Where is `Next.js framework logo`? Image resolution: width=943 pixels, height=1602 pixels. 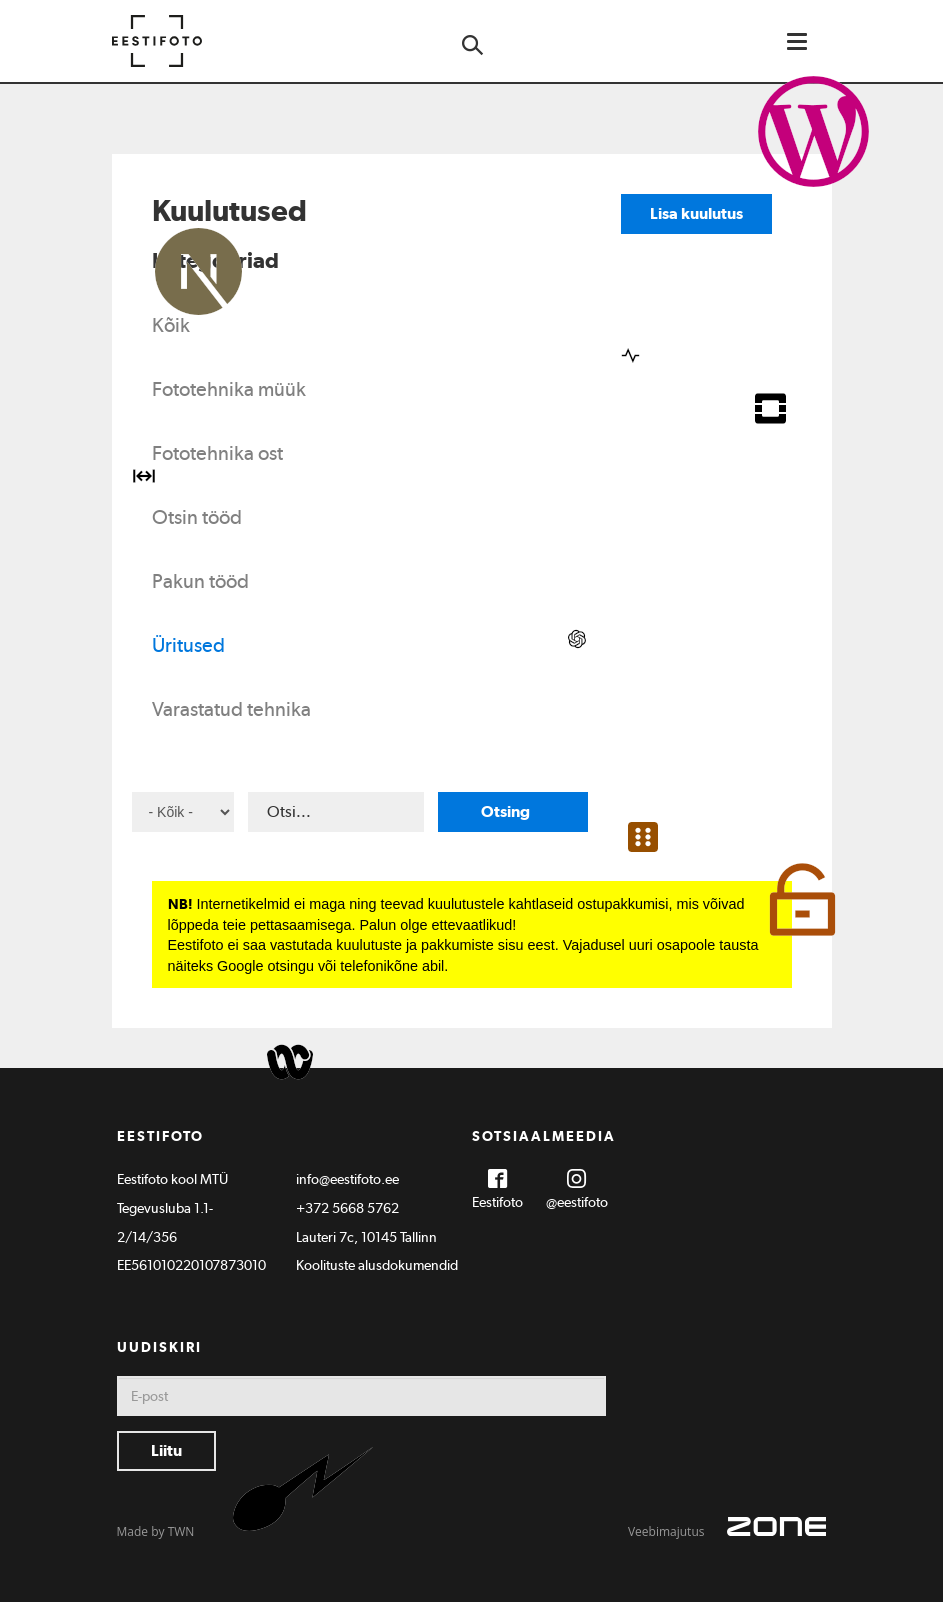 Next.js framework logo is located at coordinates (198, 271).